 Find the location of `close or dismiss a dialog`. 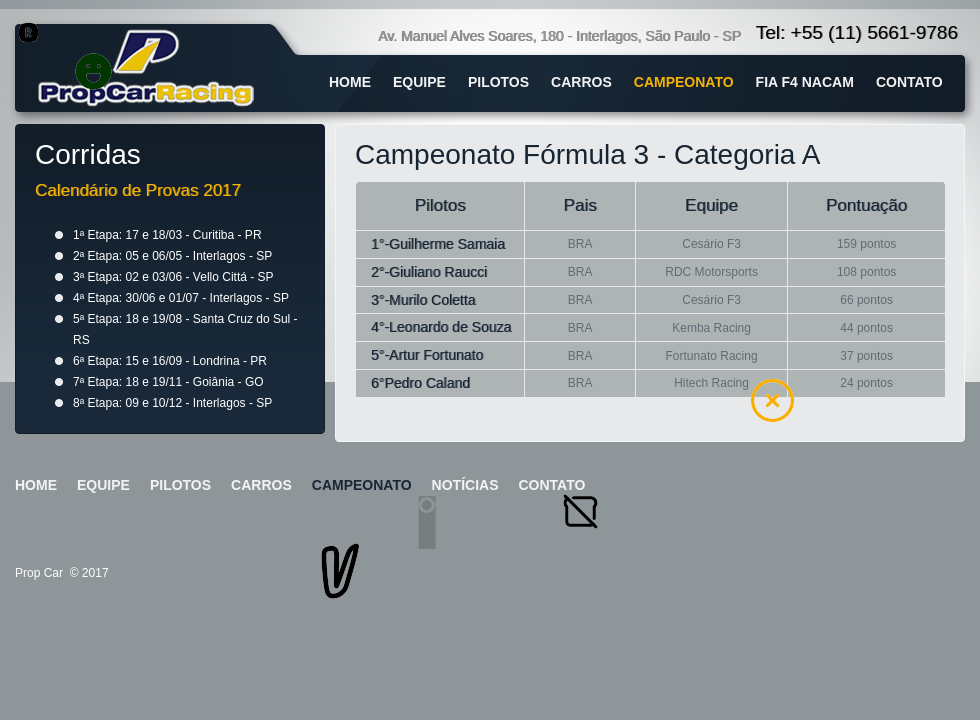

close or dismiss a dialog is located at coordinates (772, 400).